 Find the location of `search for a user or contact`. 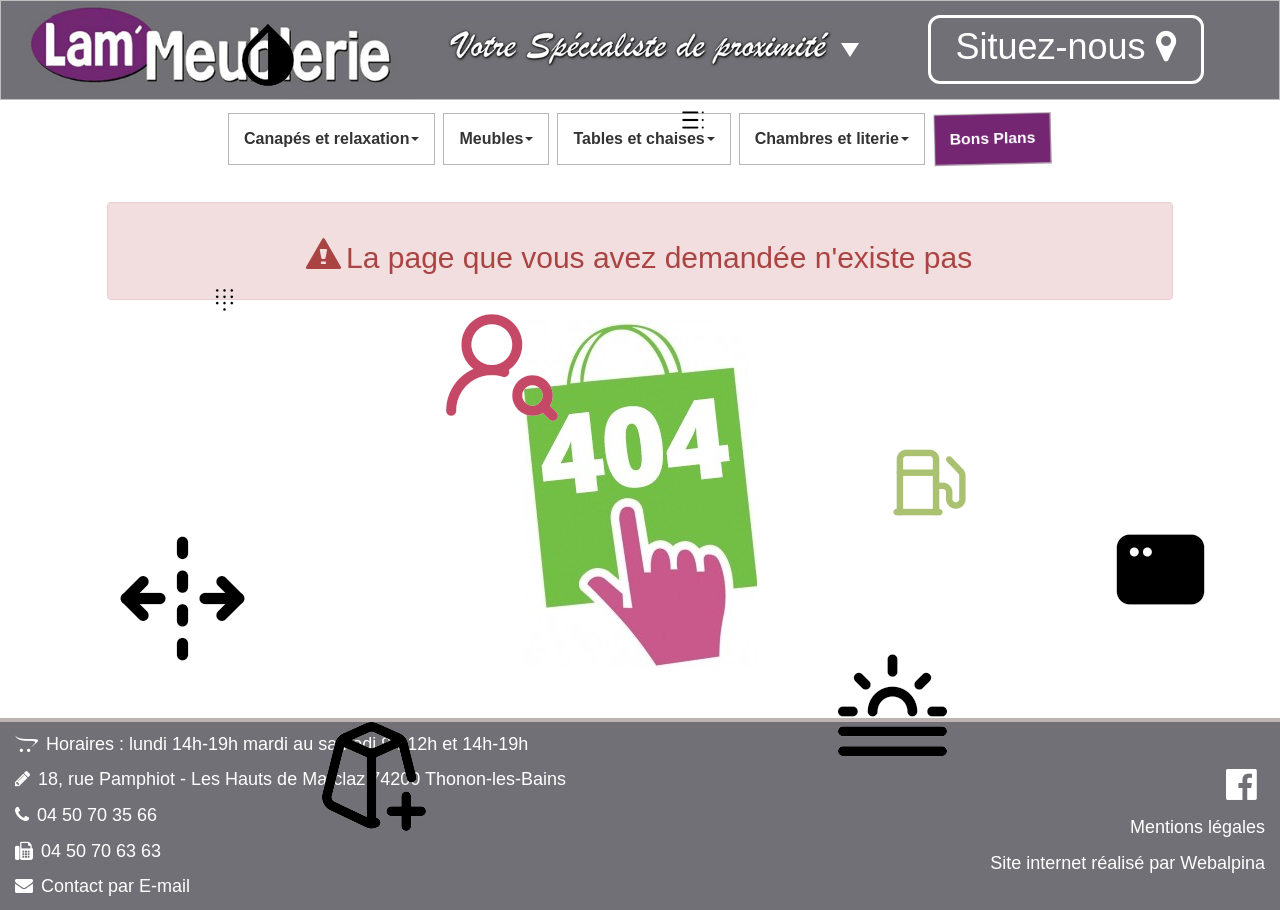

search for a user or contact is located at coordinates (502, 365).